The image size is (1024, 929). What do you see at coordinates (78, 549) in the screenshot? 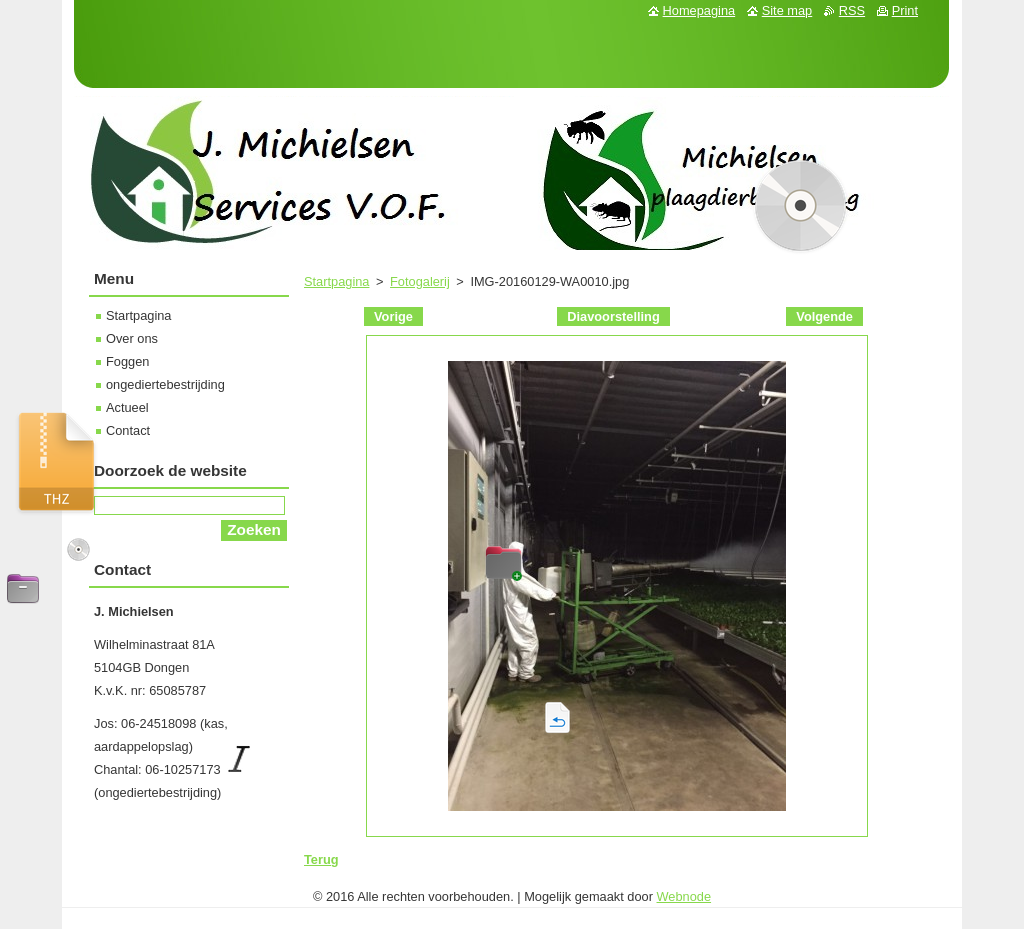
I see `indicates a CD-R or recordable disc drive` at bounding box center [78, 549].